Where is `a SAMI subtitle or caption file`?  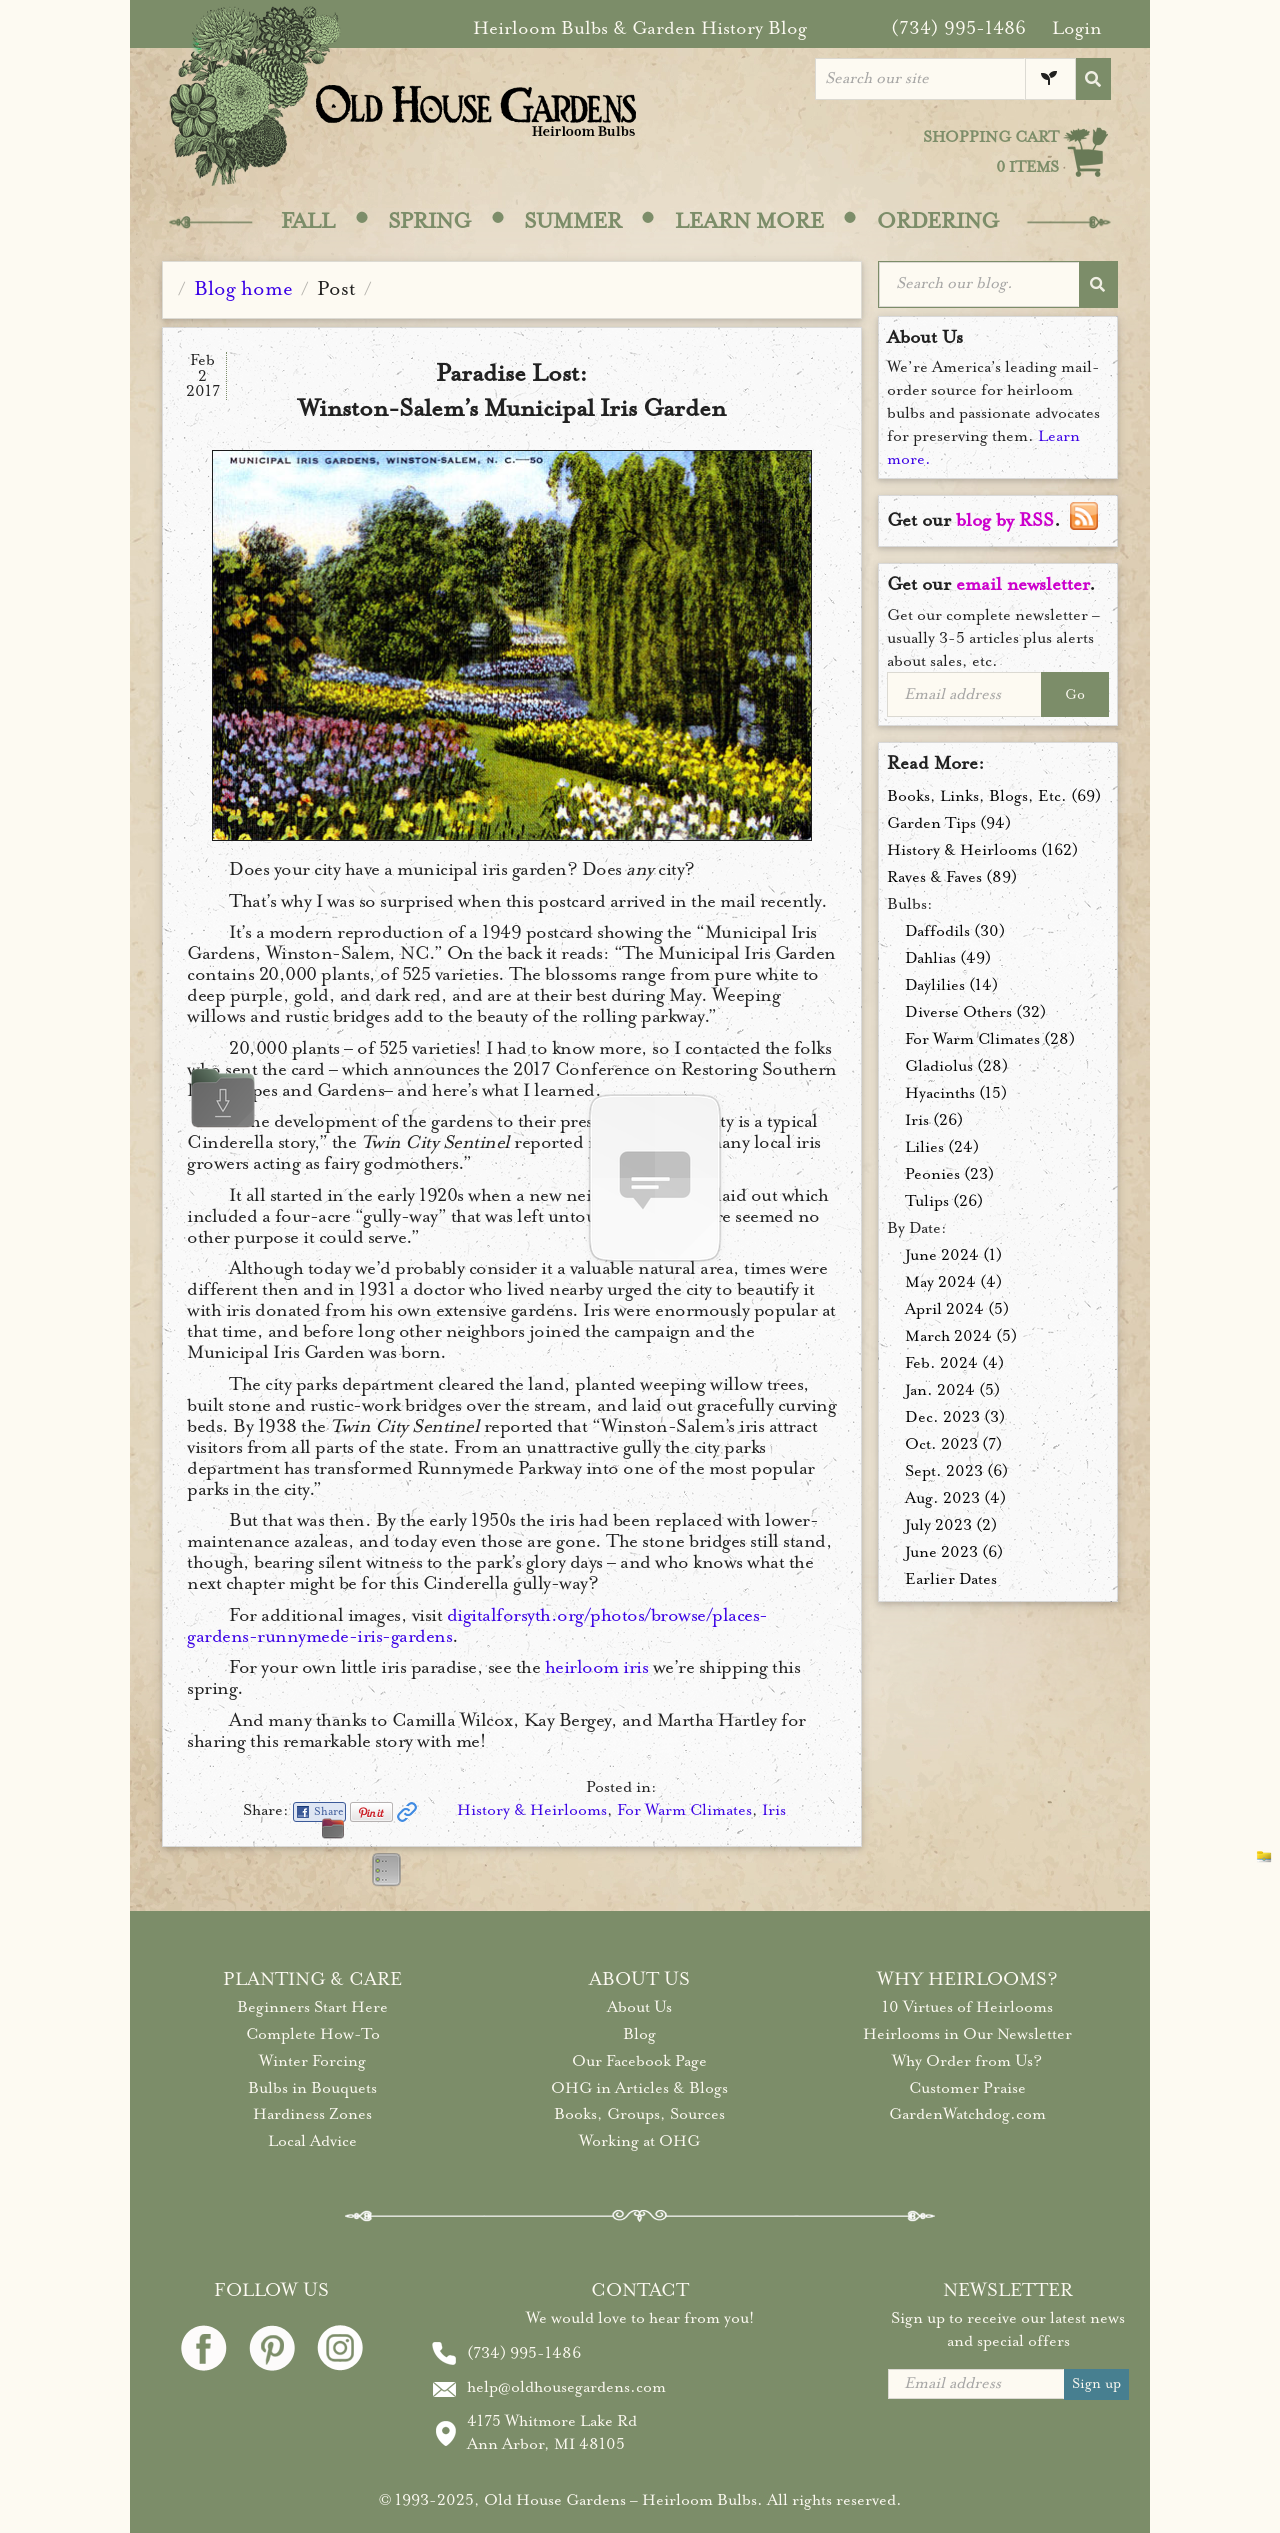
a SAMI subtitle or caption file is located at coordinates (655, 1178).